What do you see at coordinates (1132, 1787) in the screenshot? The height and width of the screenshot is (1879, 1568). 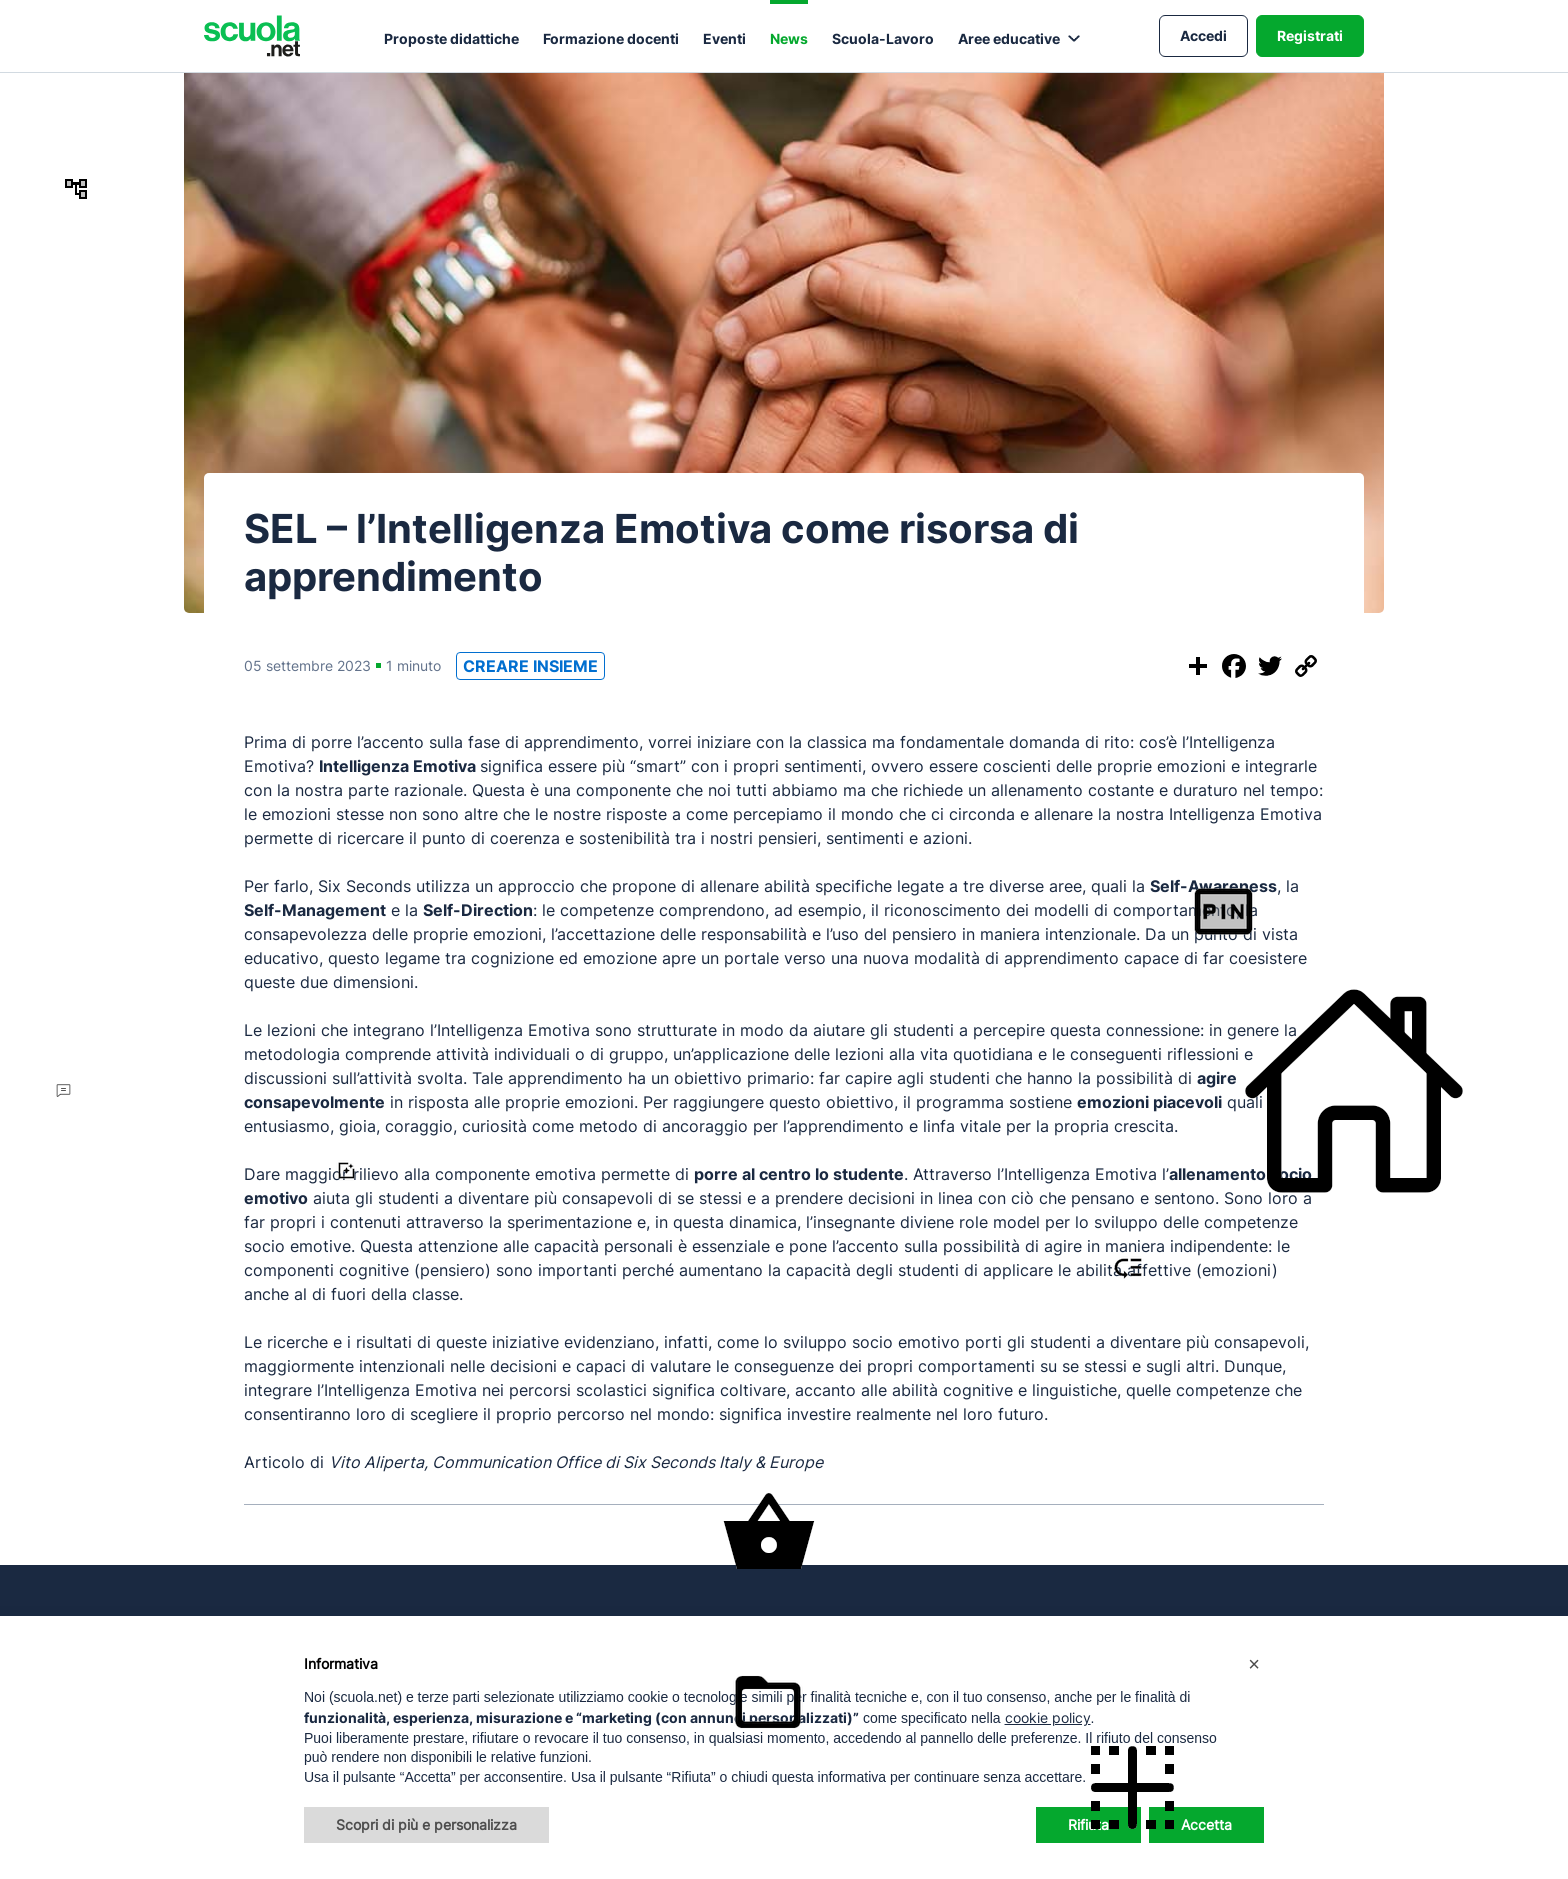 I see `apply inner borders to selected cells` at bounding box center [1132, 1787].